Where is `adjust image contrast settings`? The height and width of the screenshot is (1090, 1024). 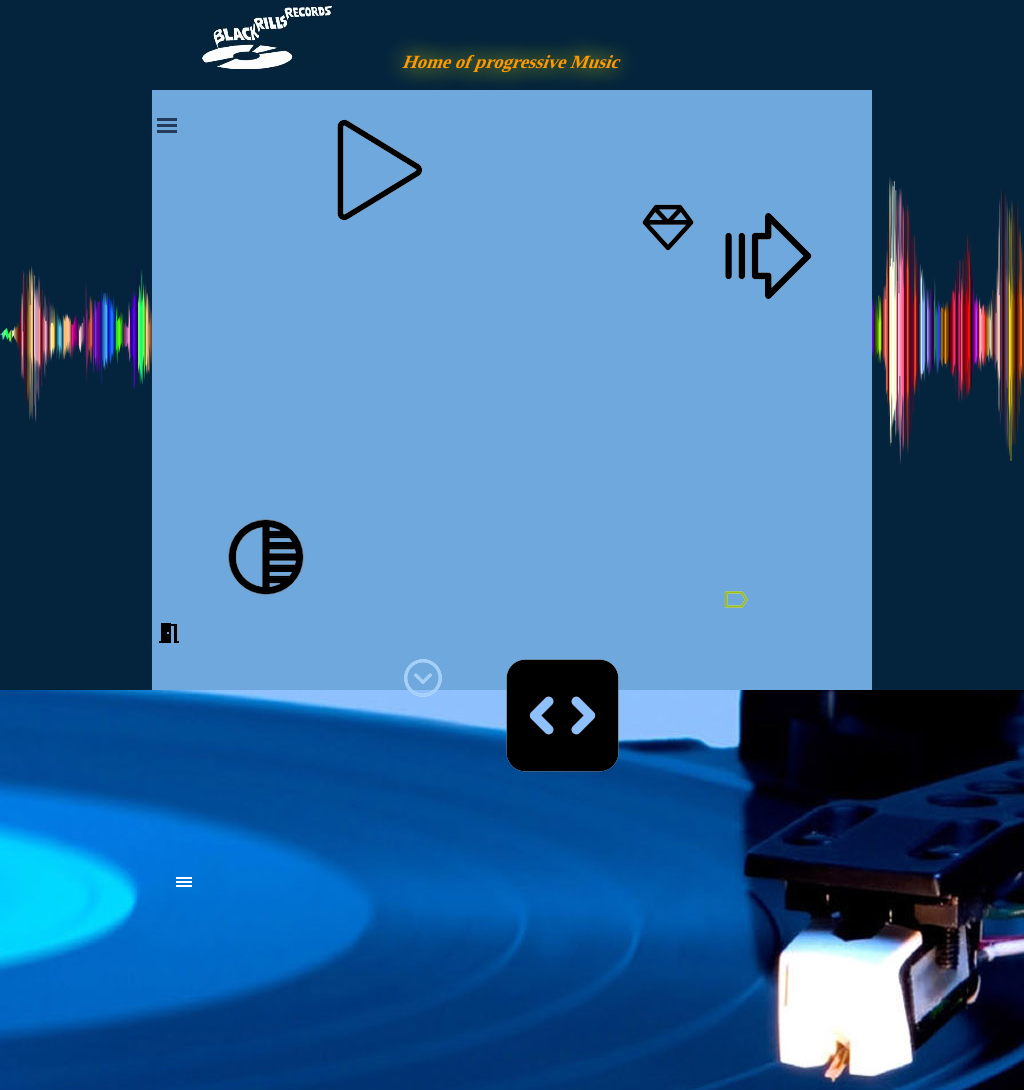
adjust image contrast settings is located at coordinates (266, 557).